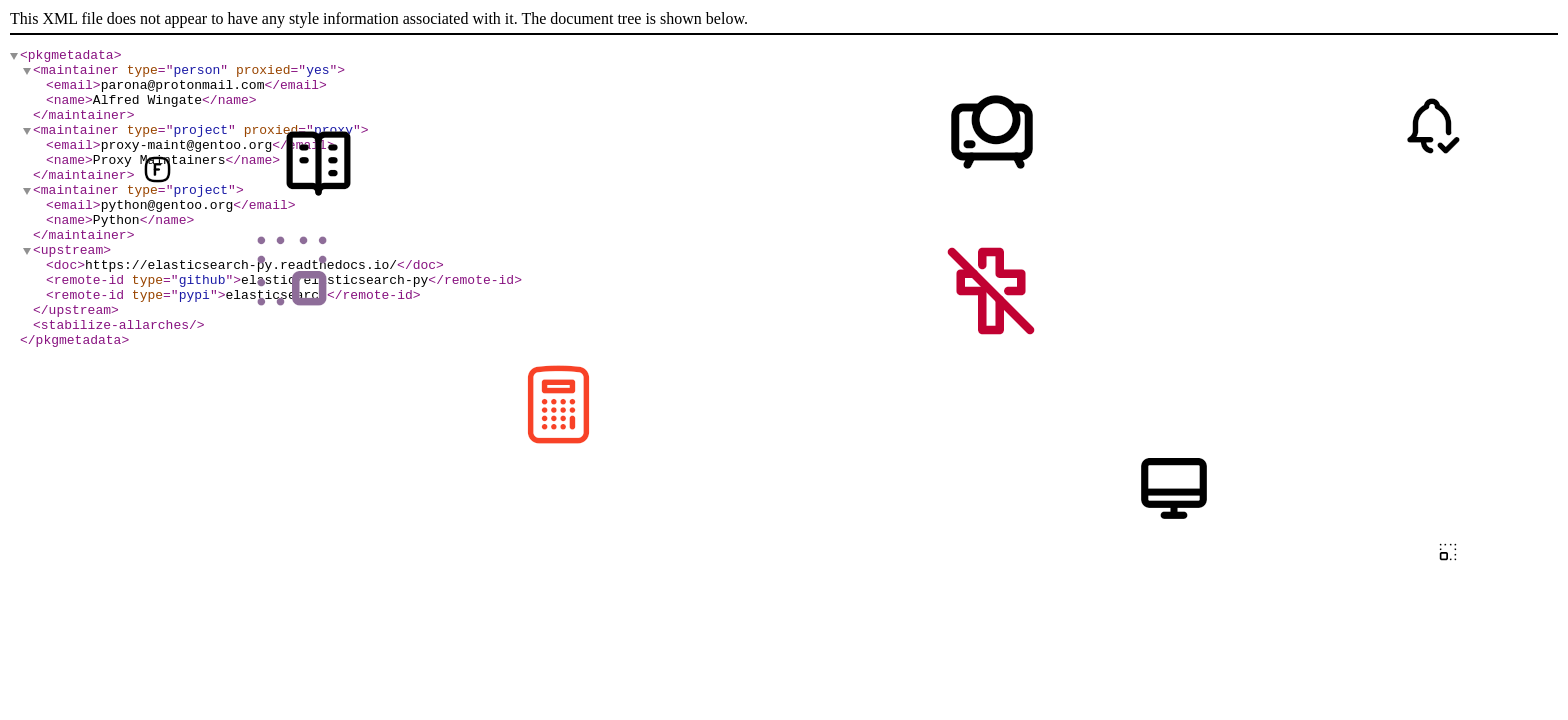 The image size is (1568, 720). What do you see at coordinates (157, 169) in the screenshot?
I see `open Facebook app or link` at bounding box center [157, 169].